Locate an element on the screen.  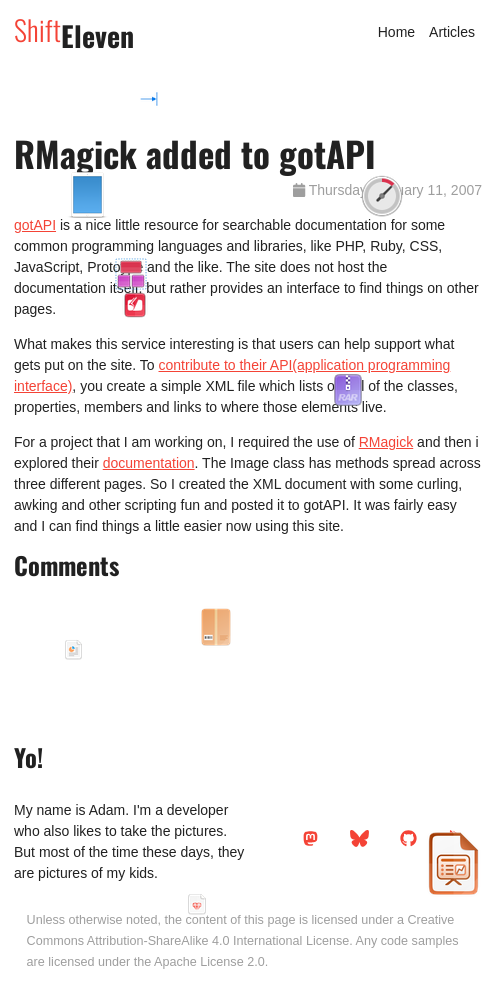
open a presentation file is located at coordinates (453, 863).